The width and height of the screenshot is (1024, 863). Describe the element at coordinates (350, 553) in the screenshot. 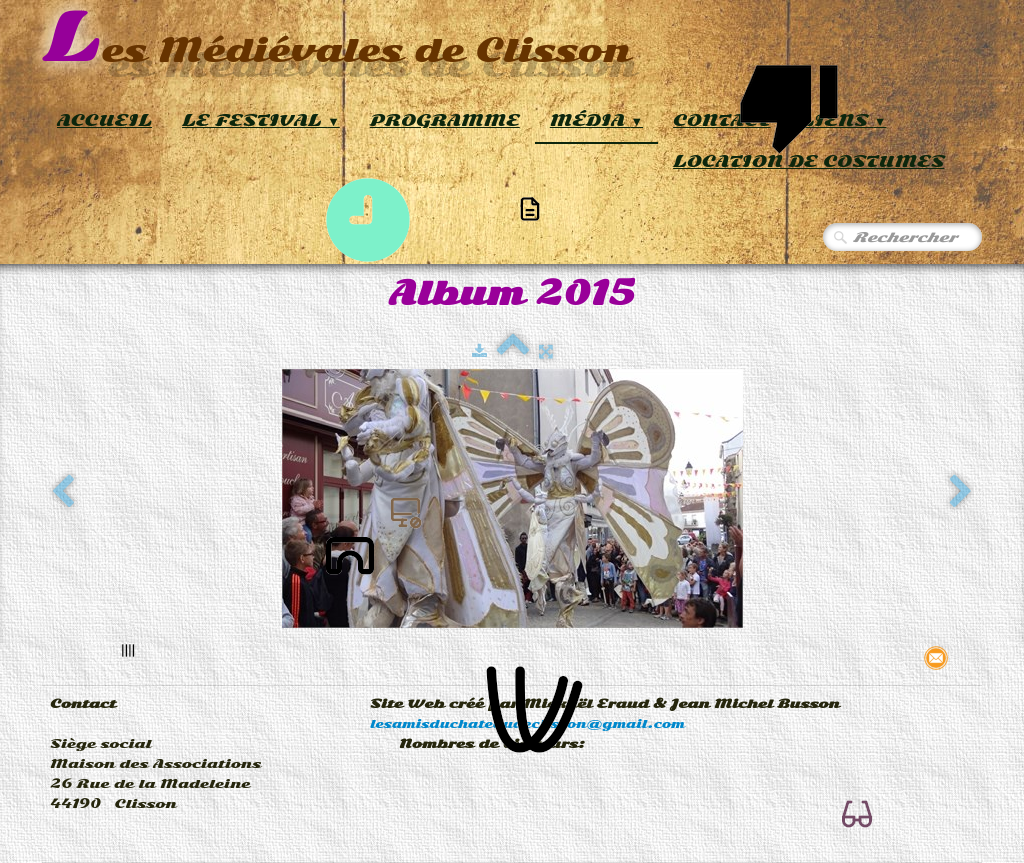

I see `view bridge or infrastructure information` at that location.